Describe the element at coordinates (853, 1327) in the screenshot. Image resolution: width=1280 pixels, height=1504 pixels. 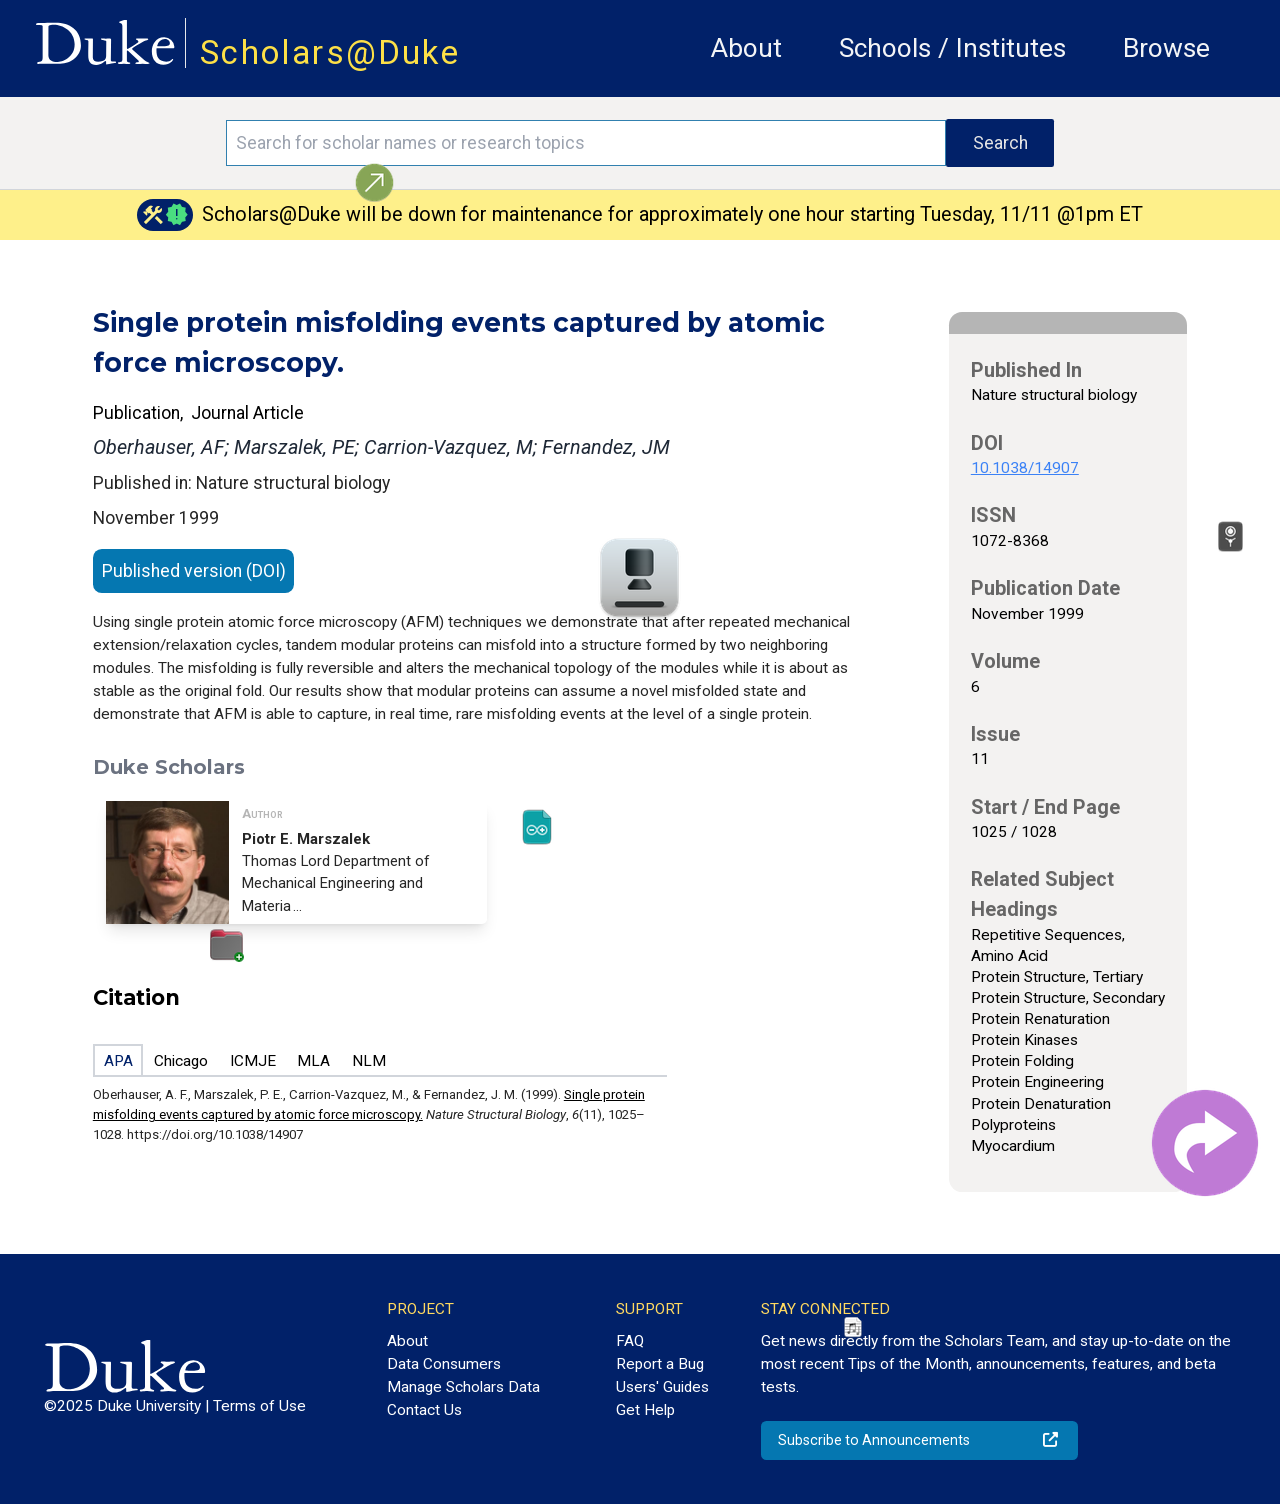
I see `an iMelody audio file` at that location.